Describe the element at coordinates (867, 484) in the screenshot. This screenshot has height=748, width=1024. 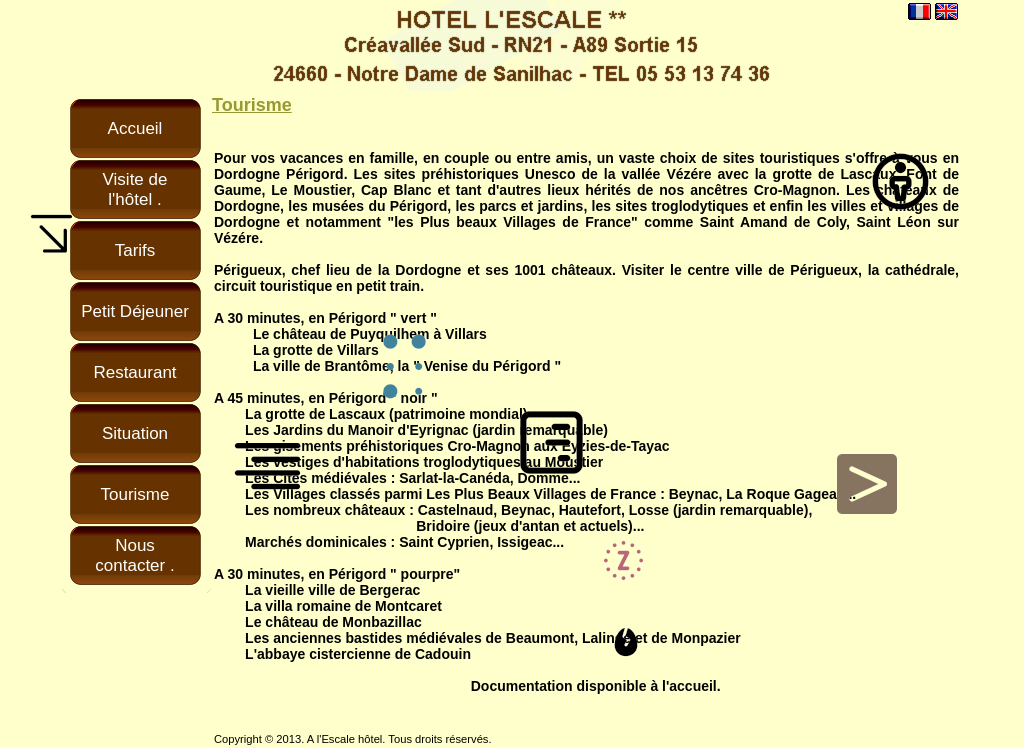
I see `navigate to next item or page` at that location.